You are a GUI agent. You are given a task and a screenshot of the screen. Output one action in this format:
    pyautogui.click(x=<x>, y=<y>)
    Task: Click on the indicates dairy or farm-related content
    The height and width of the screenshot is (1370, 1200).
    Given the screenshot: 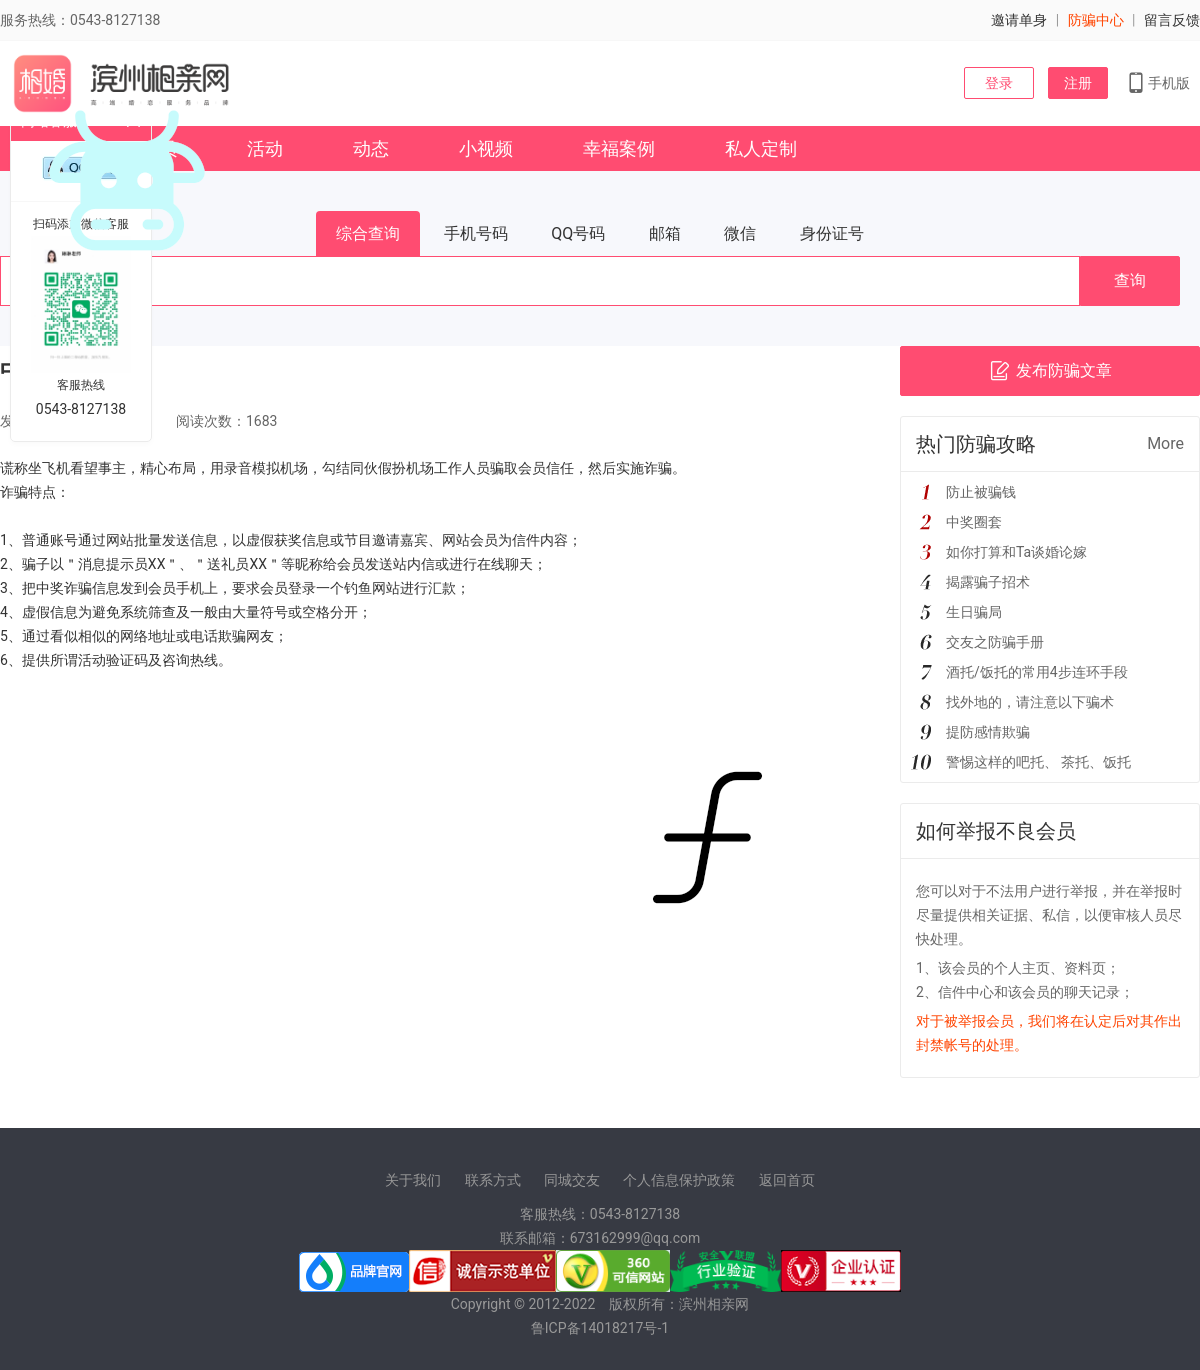 What is the action you would take?
    pyautogui.click(x=127, y=183)
    